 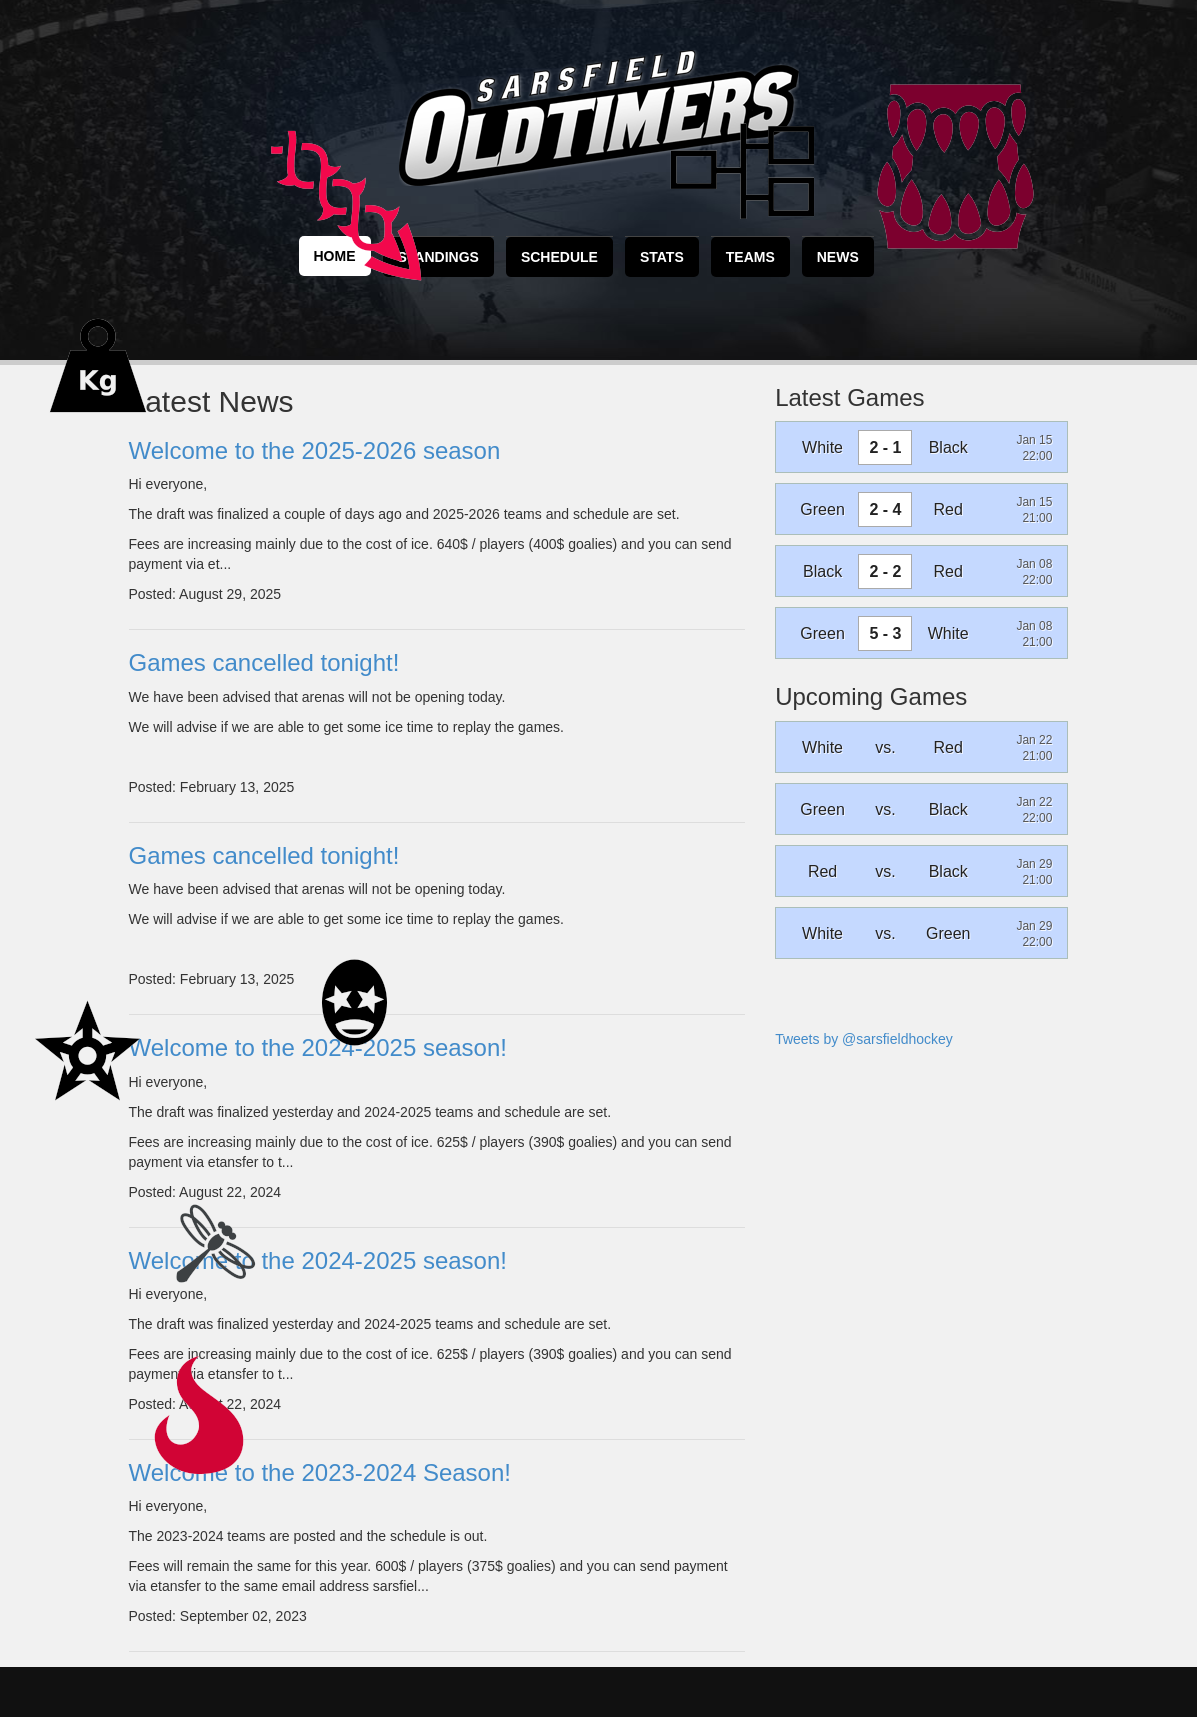 I want to click on adjust item weight or mass settings, so click(x=98, y=364).